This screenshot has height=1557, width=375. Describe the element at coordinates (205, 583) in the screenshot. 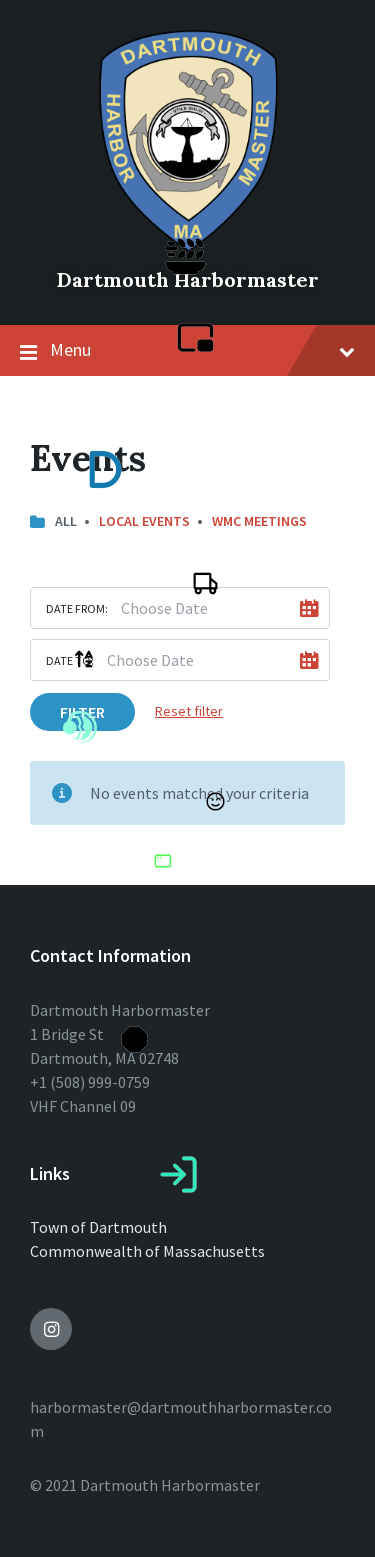

I see `access vehicle or transportation options` at that location.